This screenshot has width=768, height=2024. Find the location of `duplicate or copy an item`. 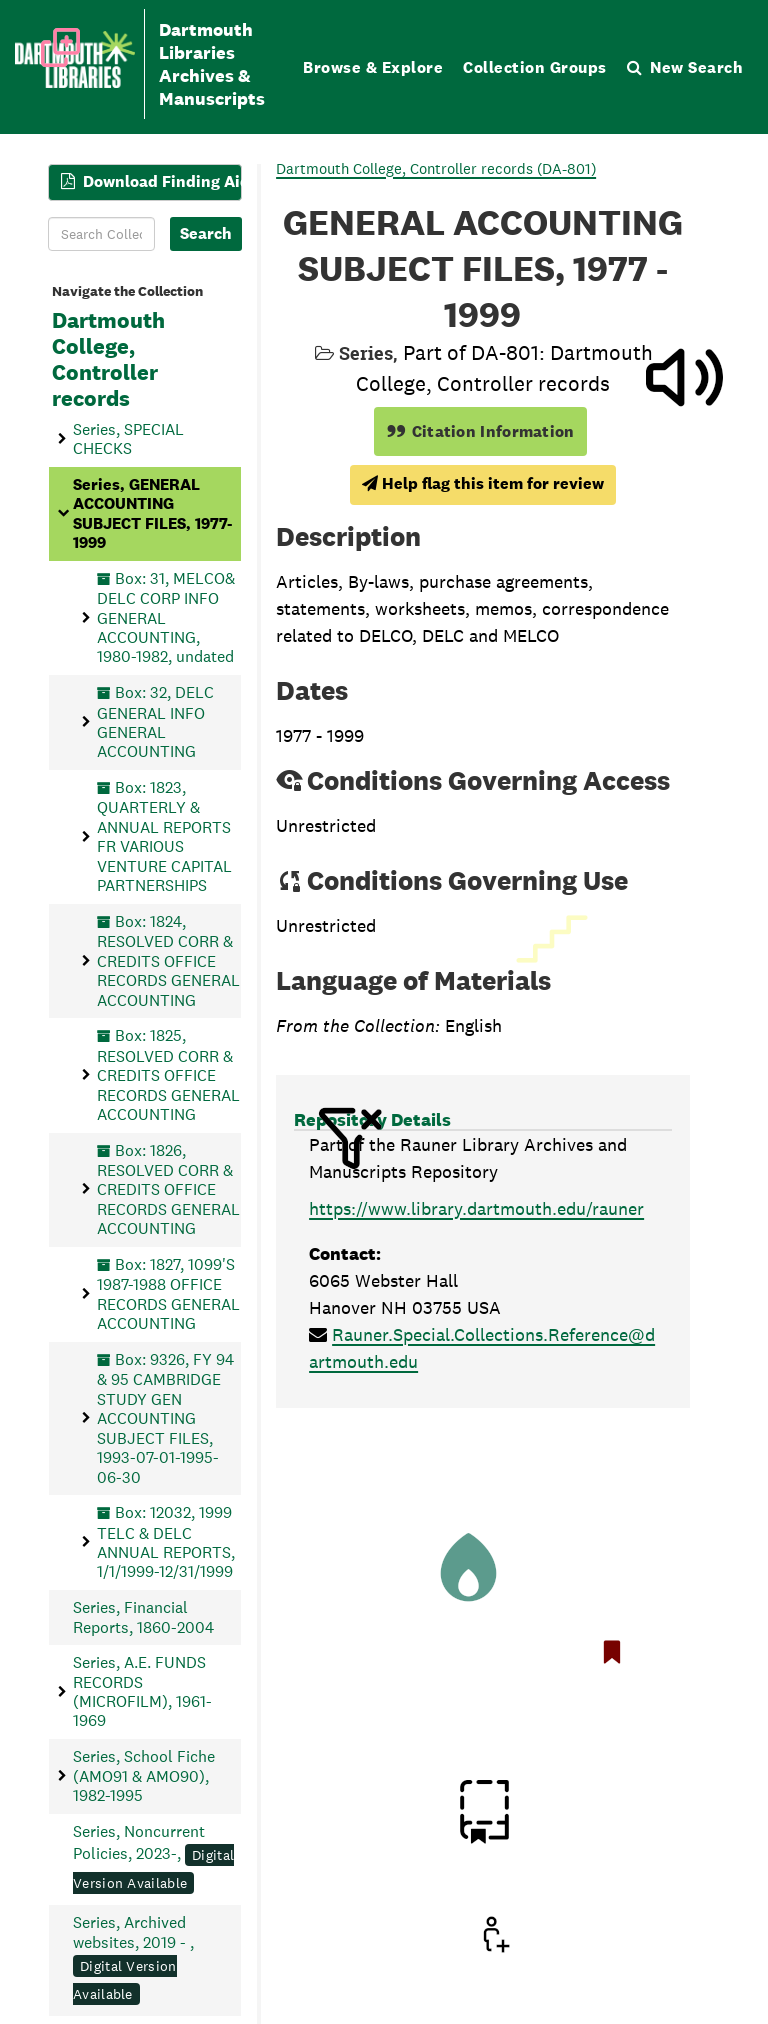

duplicate or copy an item is located at coordinates (60, 47).